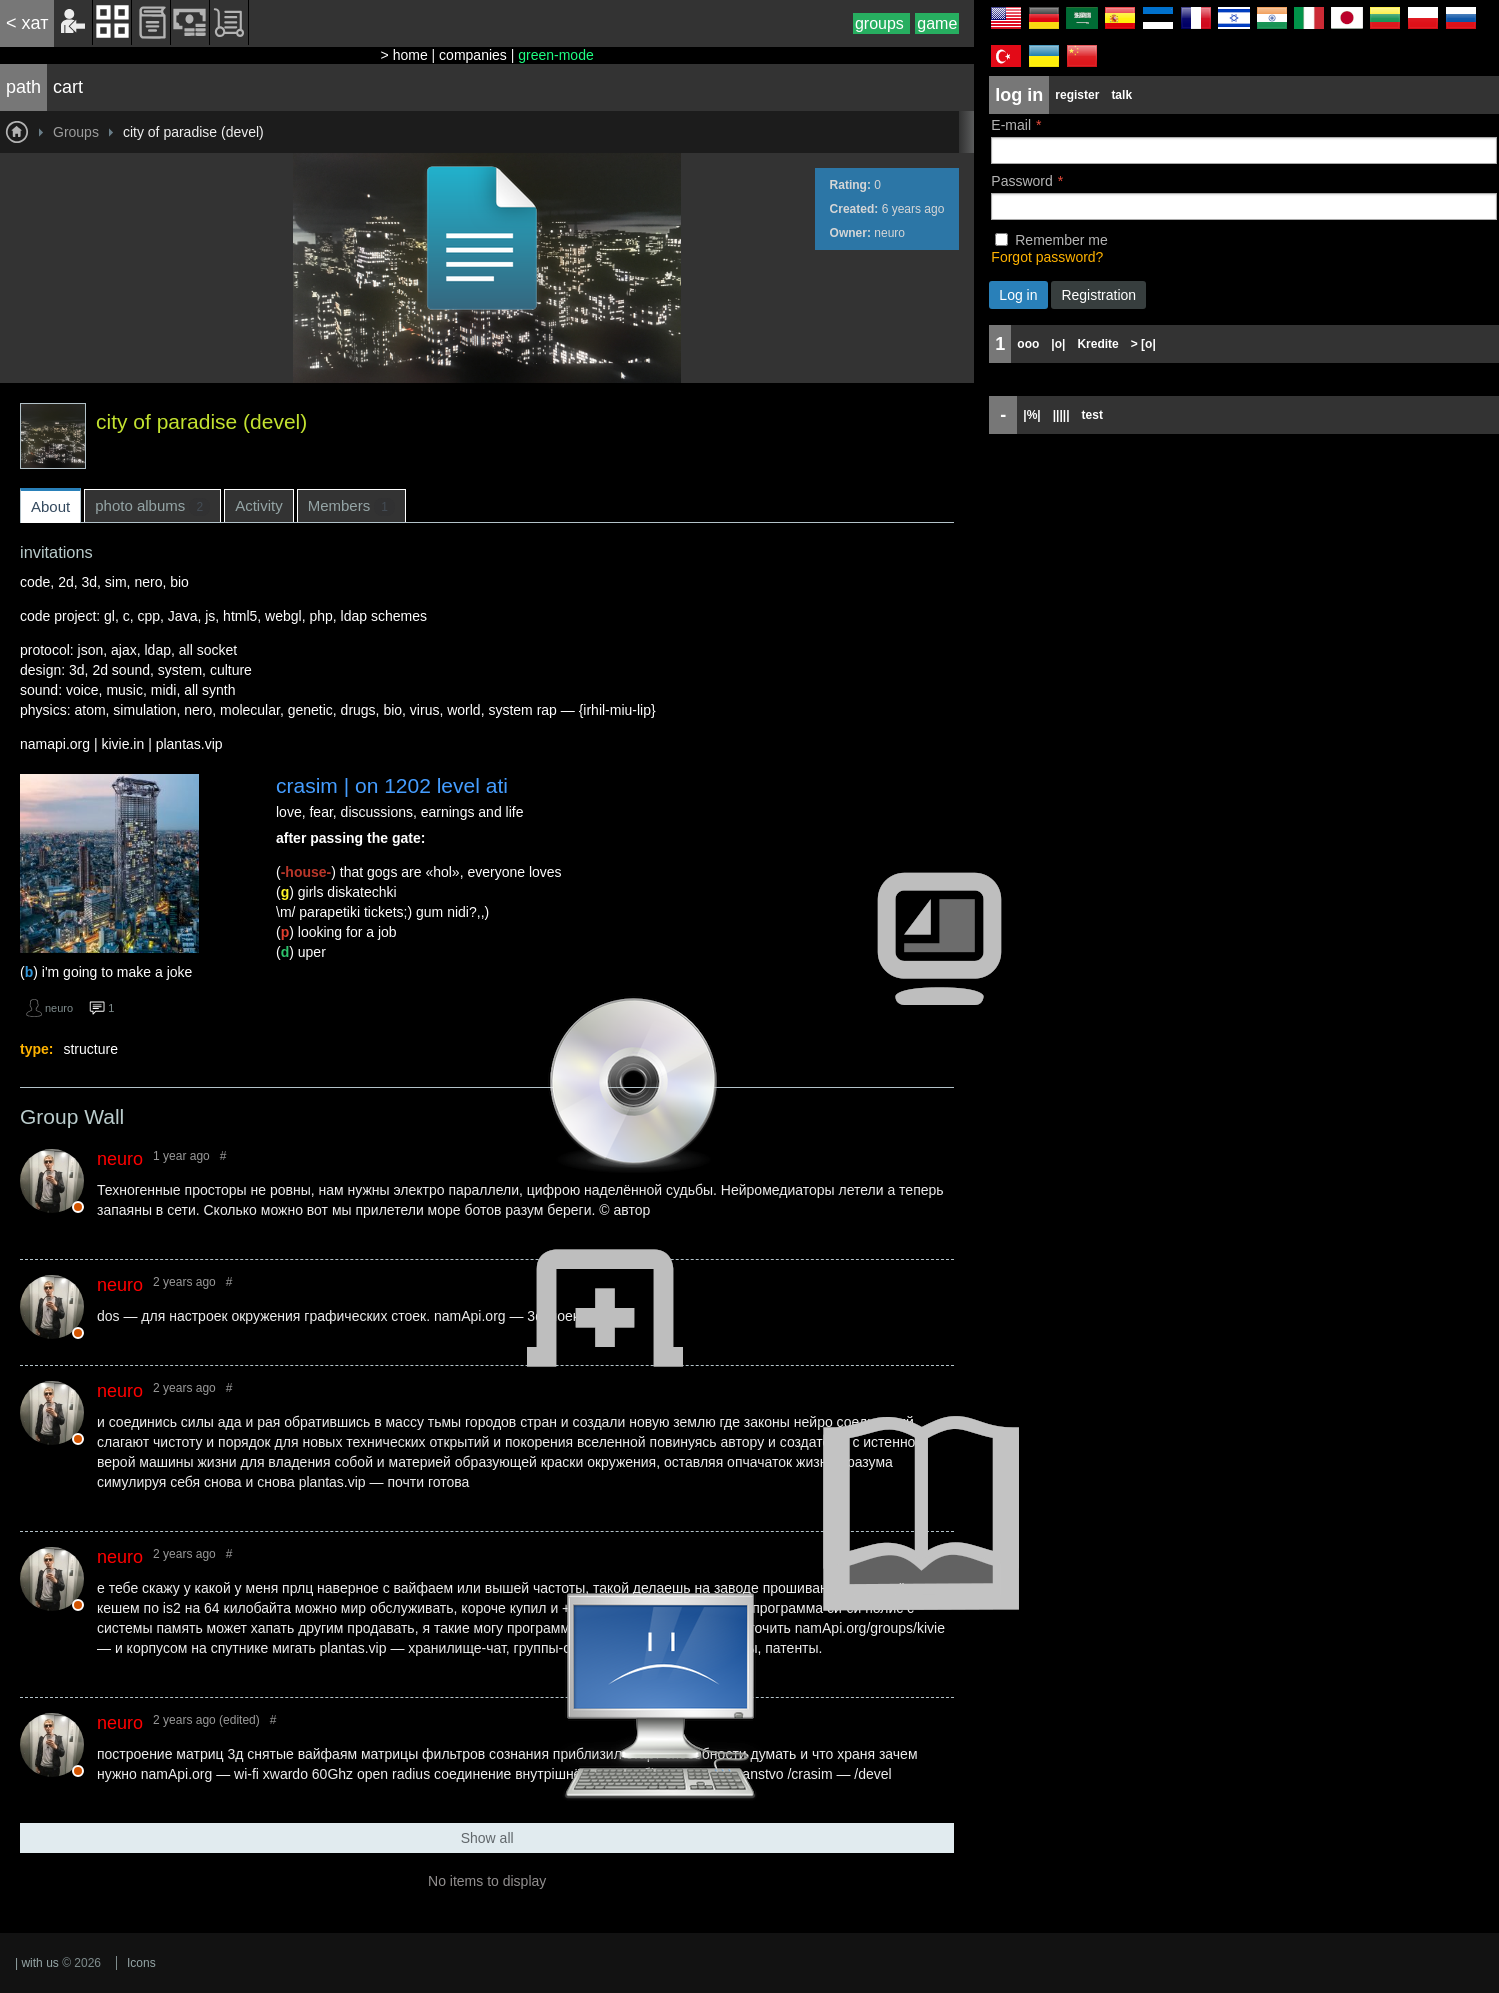 This screenshot has width=1499, height=1993. What do you see at coordinates (660, 1698) in the screenshot?
I see `indicates a system error or computer malfunction` at bounding box center [660, 1698].